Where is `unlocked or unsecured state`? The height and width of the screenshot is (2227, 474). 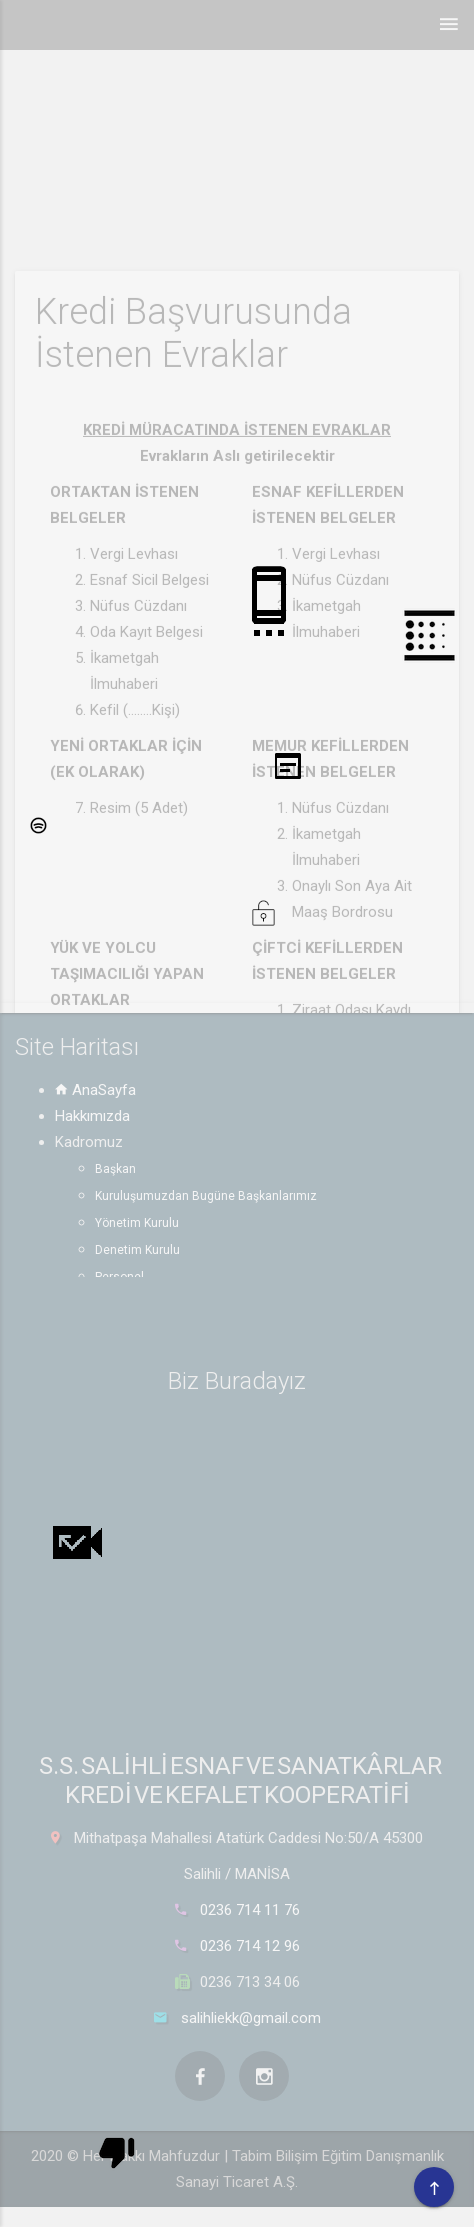 unlocked or unsecured state is located at coordinates (263, 914).